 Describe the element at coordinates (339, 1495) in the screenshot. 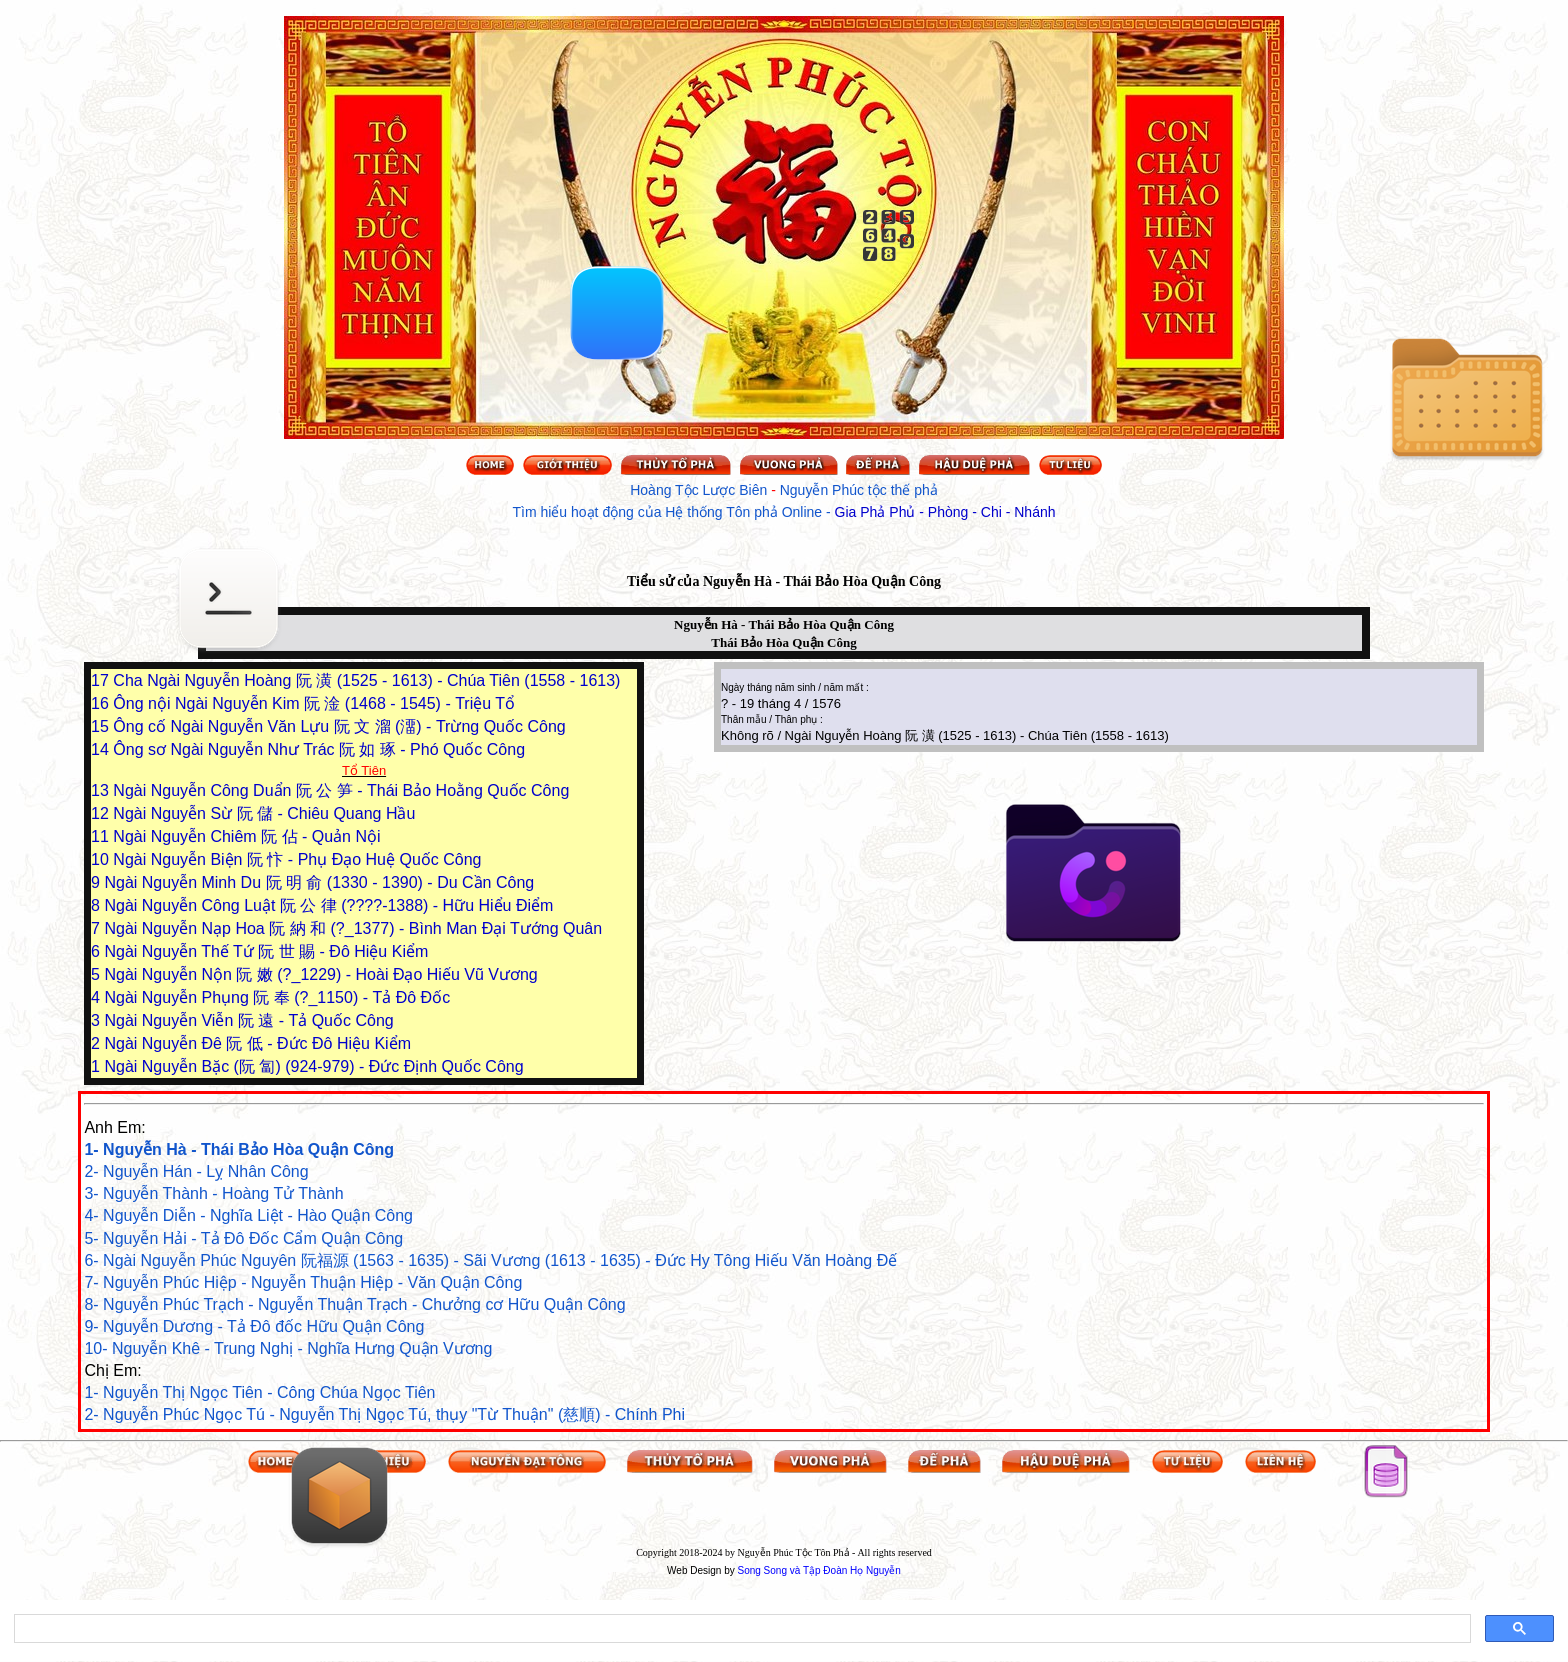

I see `open bauh package manager` at that location.